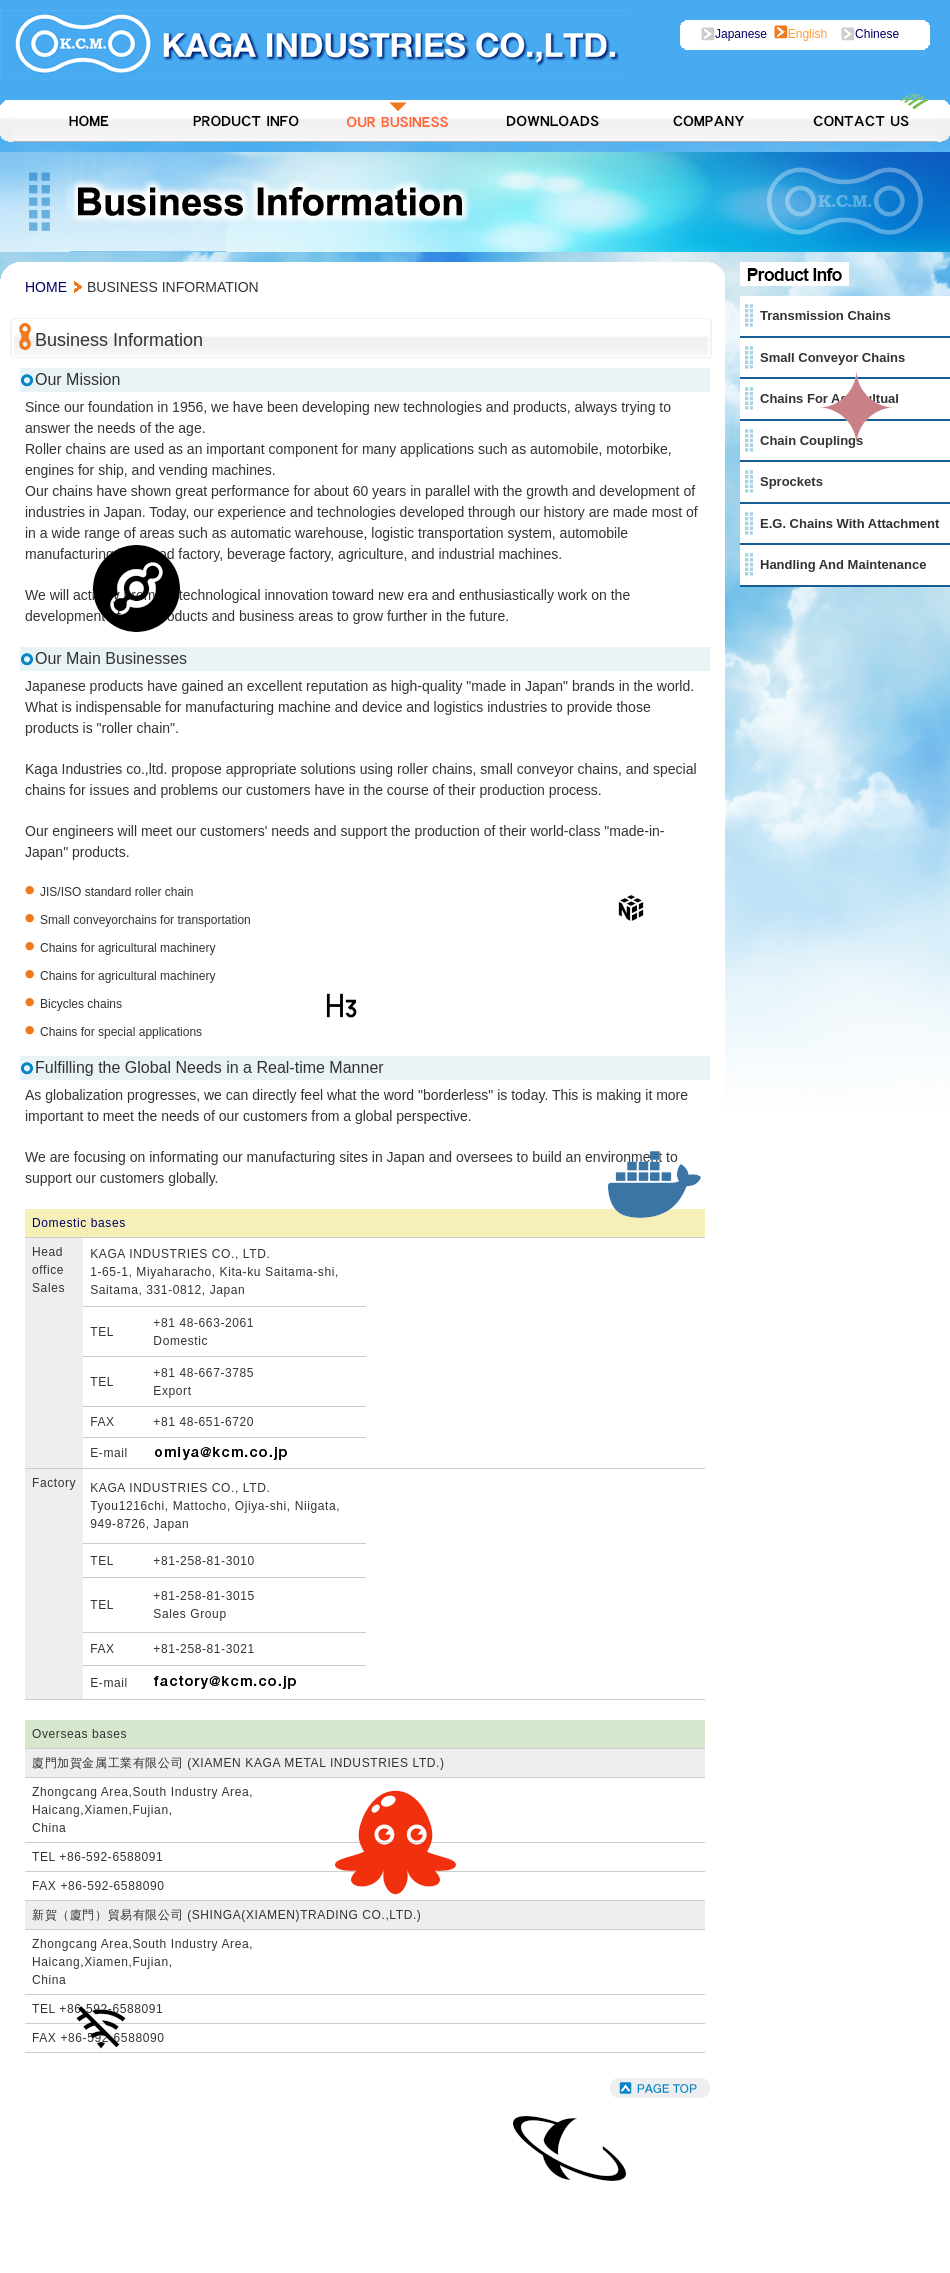 This screenshot has height=2273, width=950. I want to click on saturn brand logo, so click(569, 2148).